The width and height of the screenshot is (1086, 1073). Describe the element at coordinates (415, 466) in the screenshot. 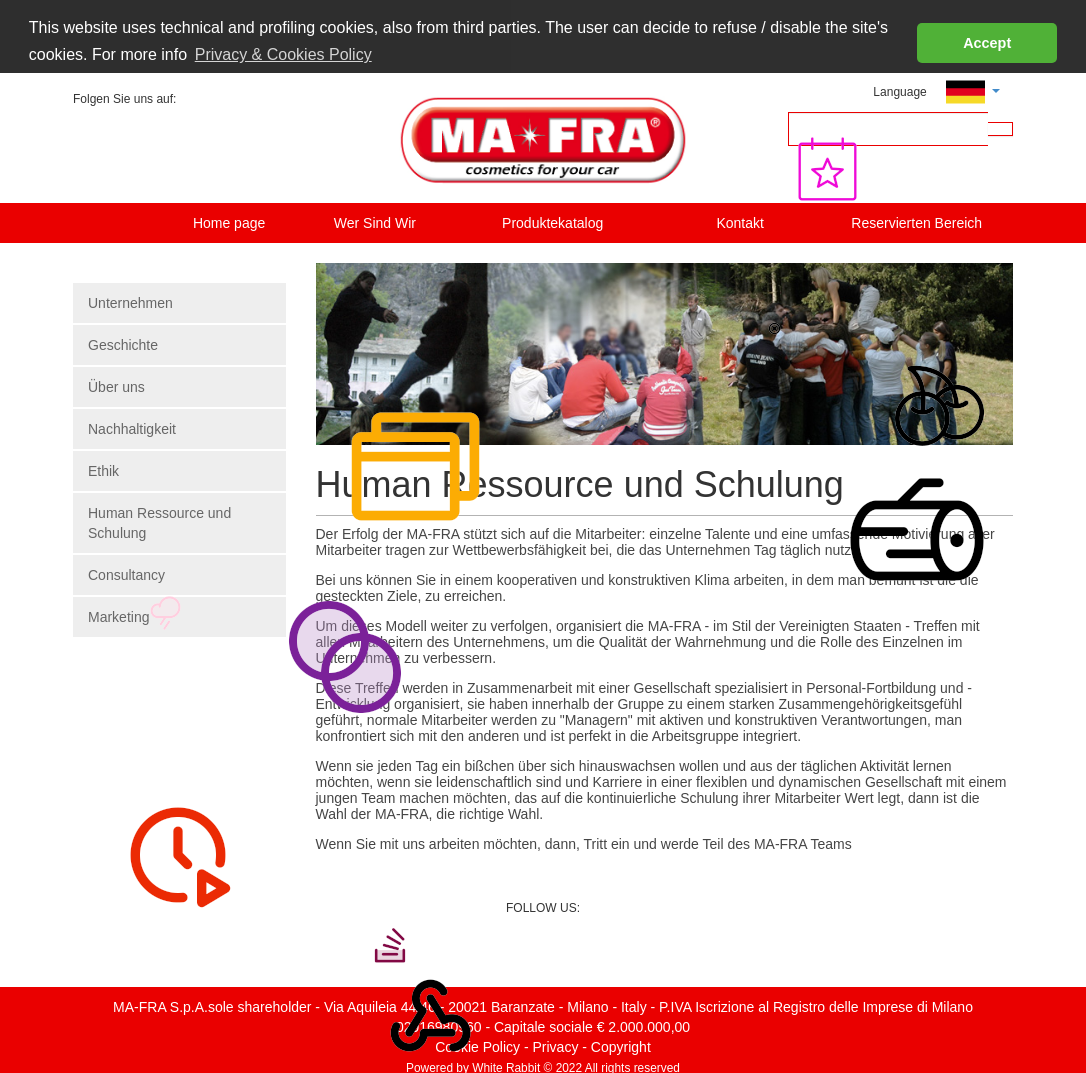

I see `open multiple browser windows` at that location.